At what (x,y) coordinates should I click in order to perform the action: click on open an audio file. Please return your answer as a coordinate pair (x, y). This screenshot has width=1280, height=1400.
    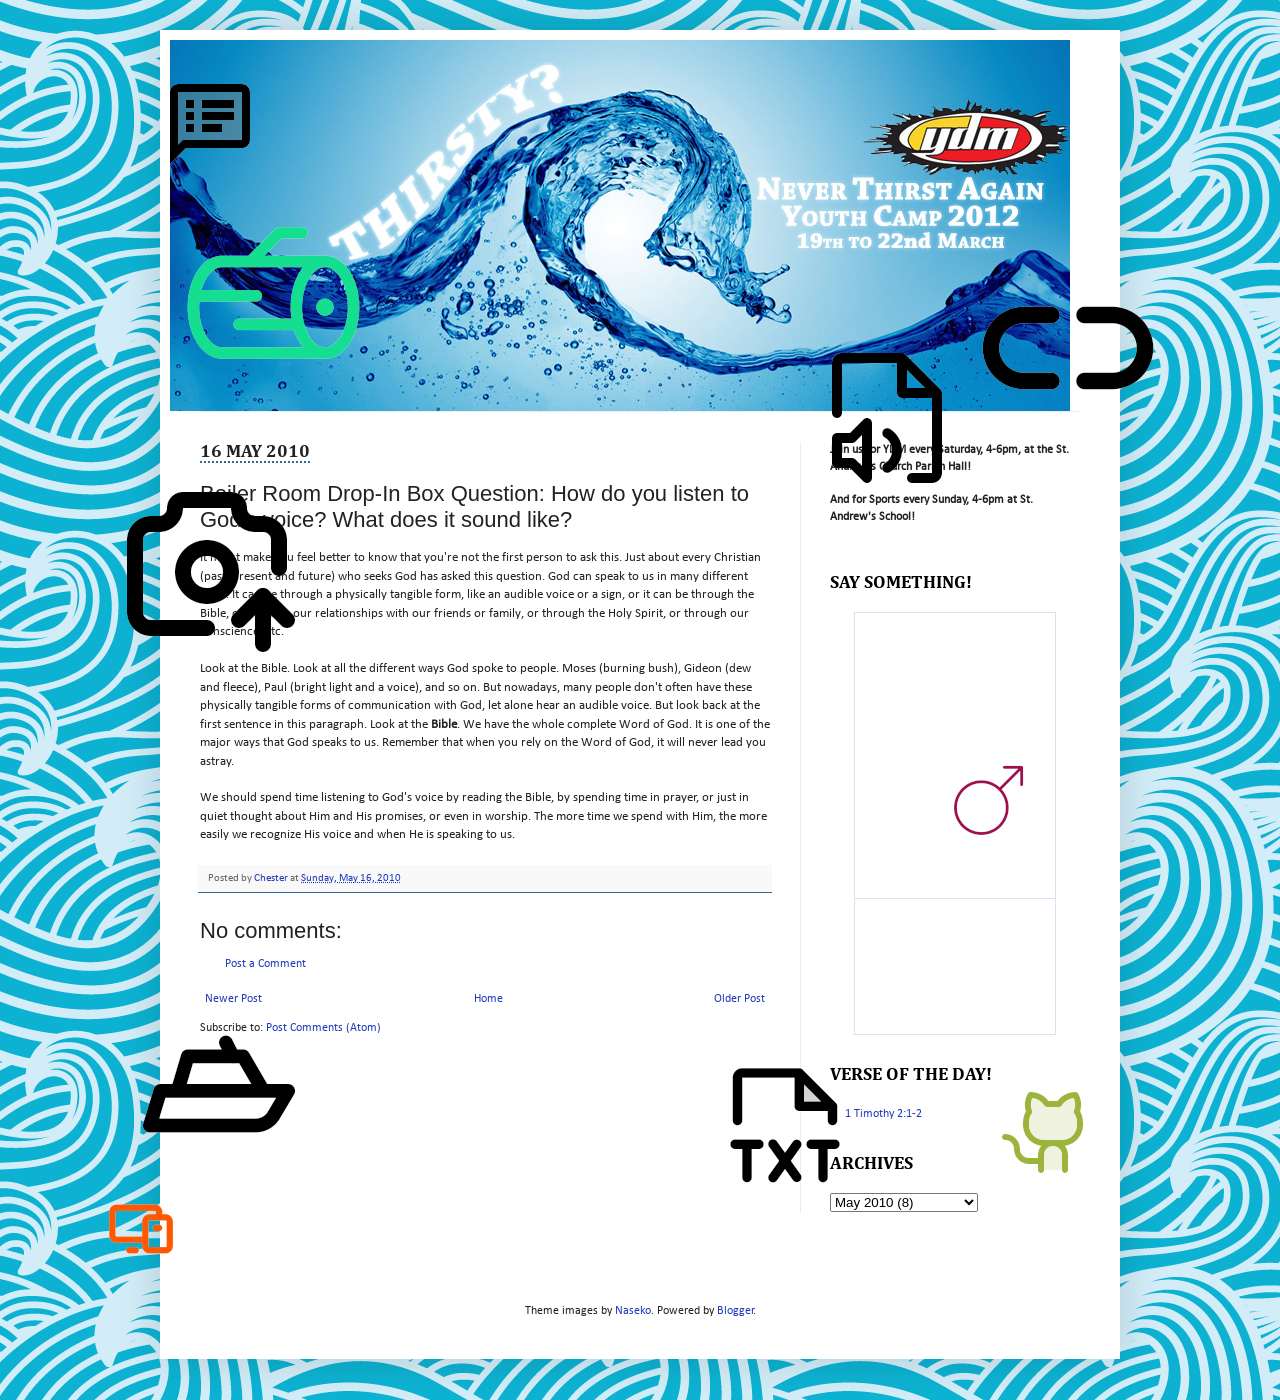
    Looking at the image, I should click on (887, 418).